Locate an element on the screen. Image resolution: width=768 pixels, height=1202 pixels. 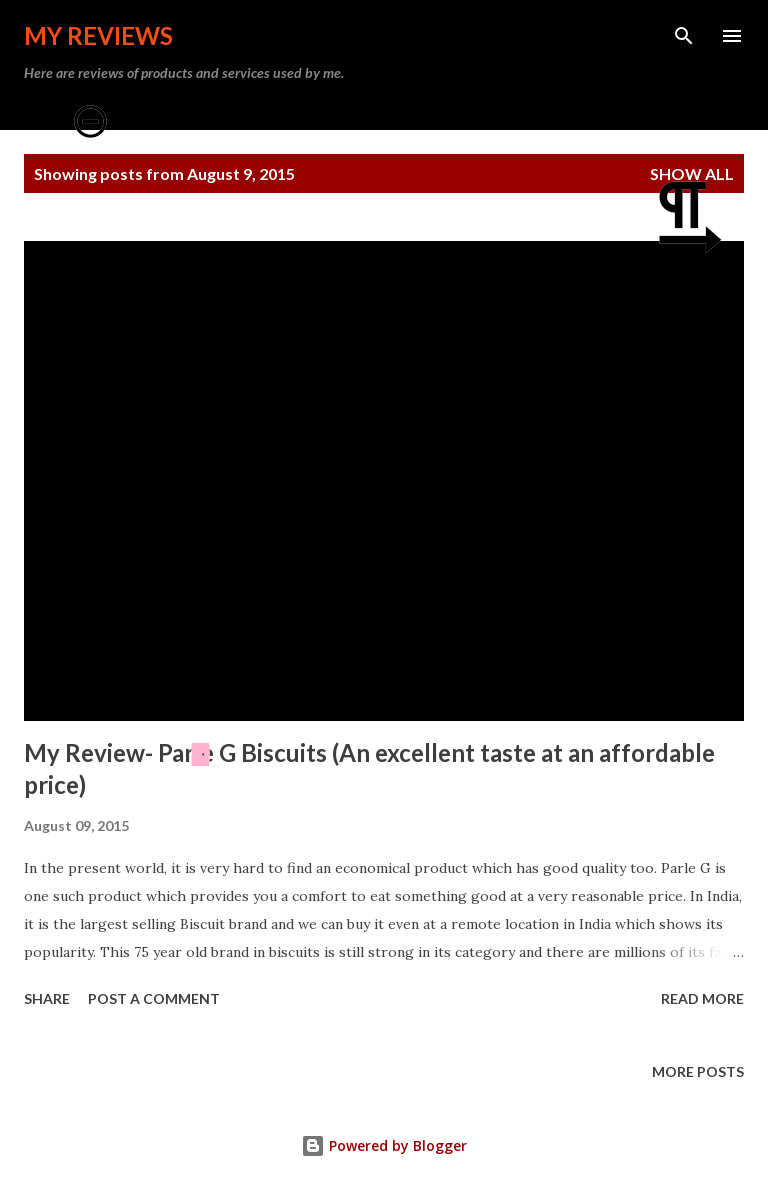
remove item from list or selection is located at coordinates (90, 121).